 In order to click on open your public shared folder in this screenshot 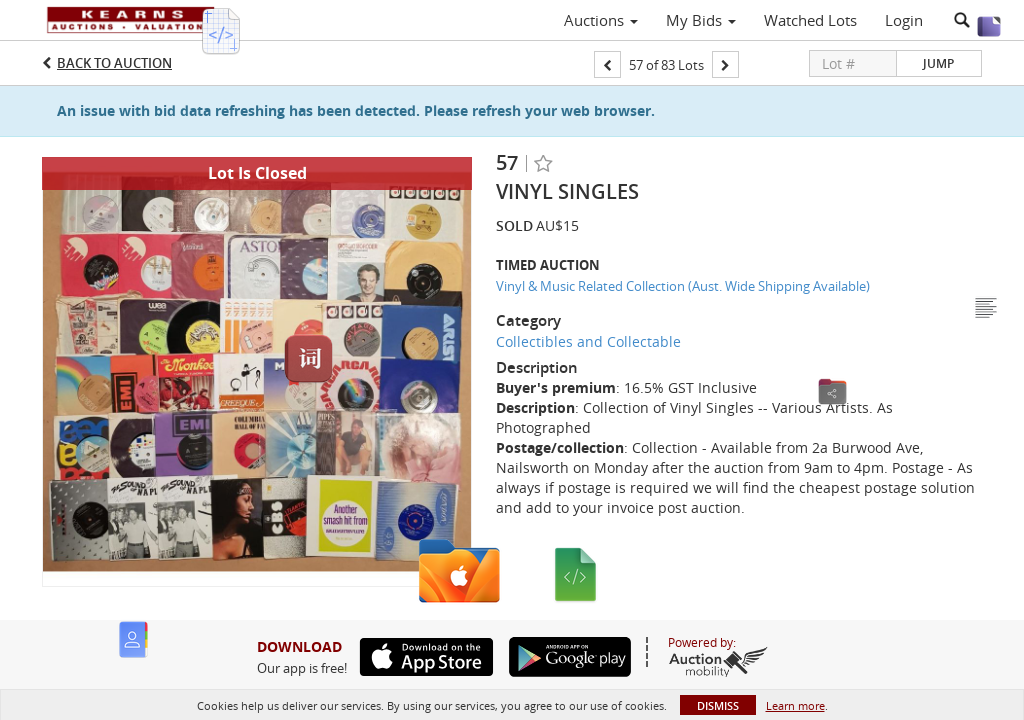, I will do `click(832, 391)`.